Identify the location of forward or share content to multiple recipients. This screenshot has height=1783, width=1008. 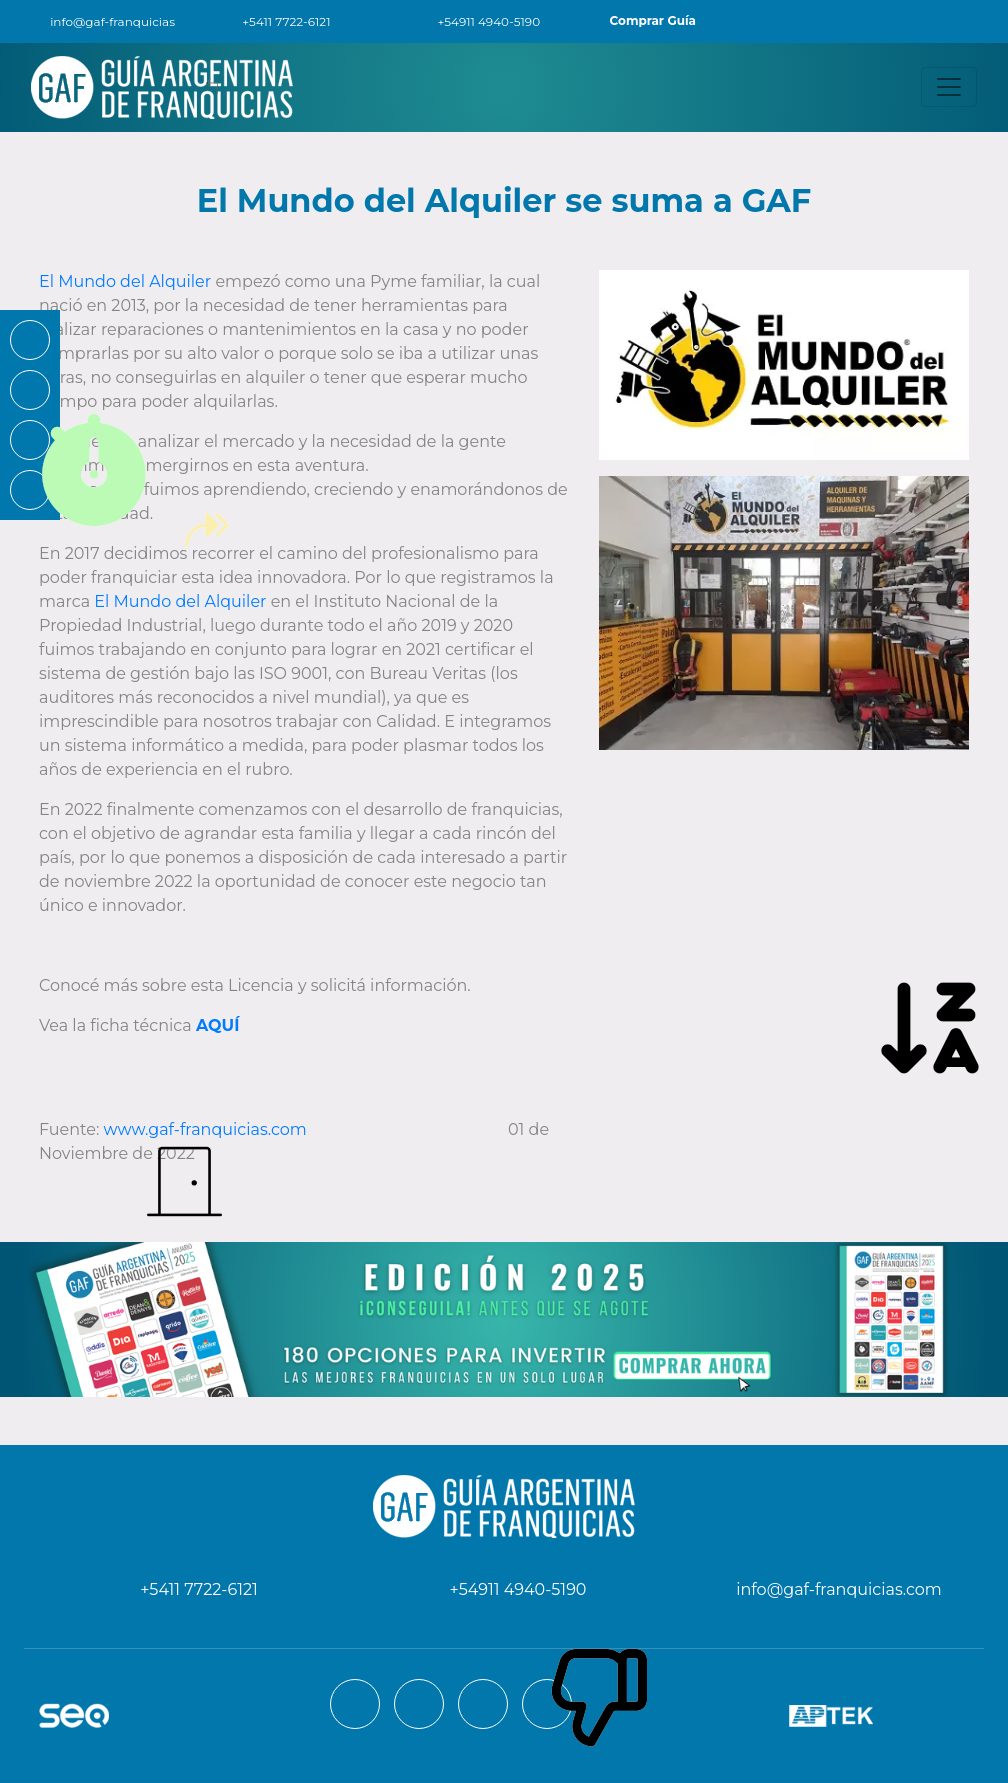
(207, 530).